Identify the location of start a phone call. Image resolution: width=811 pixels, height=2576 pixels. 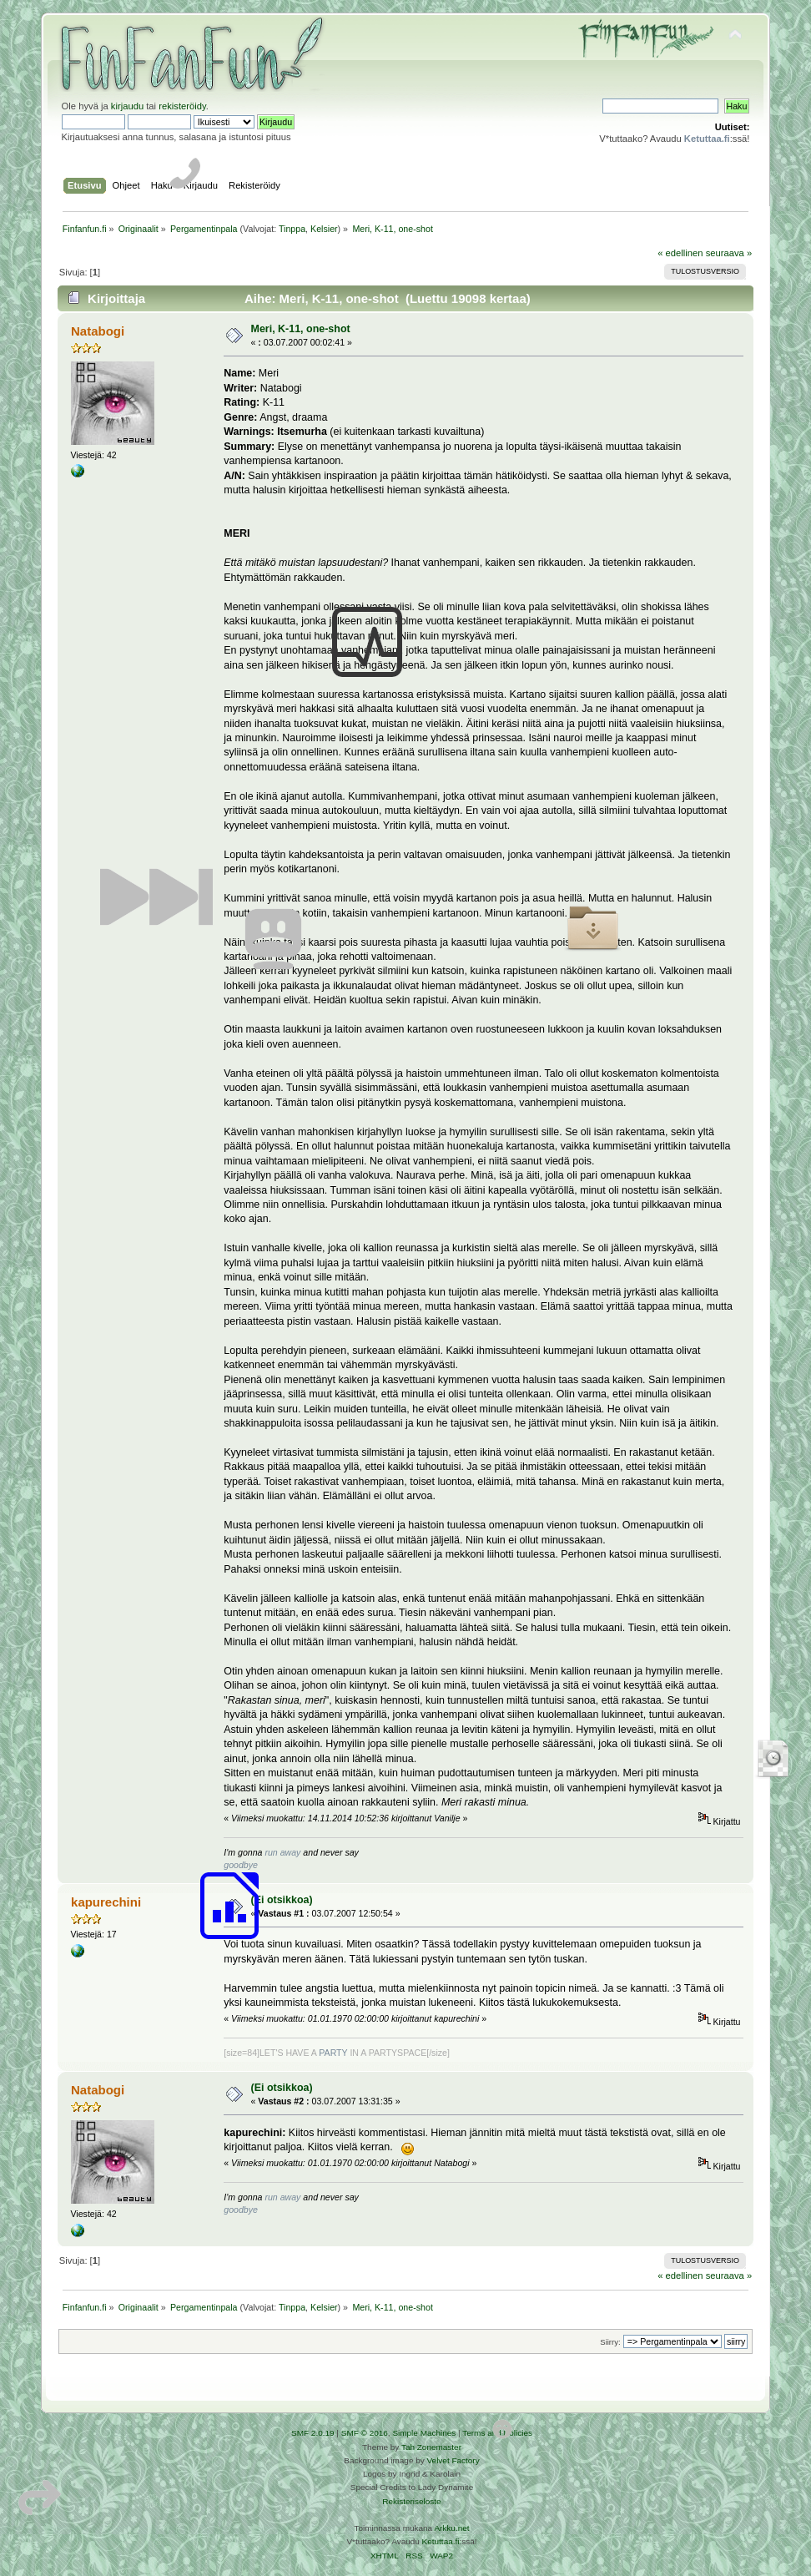
(184, 173).